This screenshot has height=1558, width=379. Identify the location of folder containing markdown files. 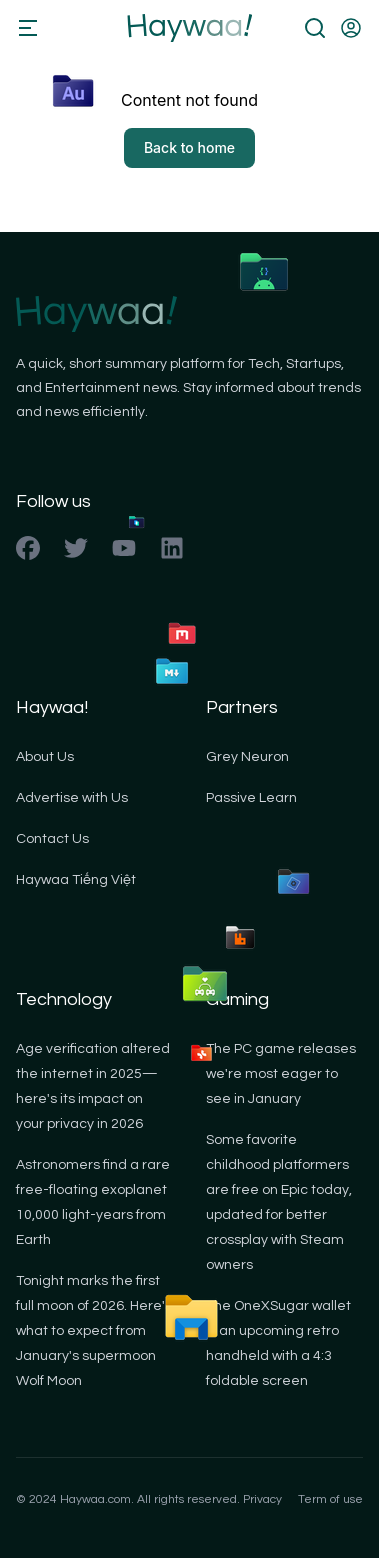
(172, 672).